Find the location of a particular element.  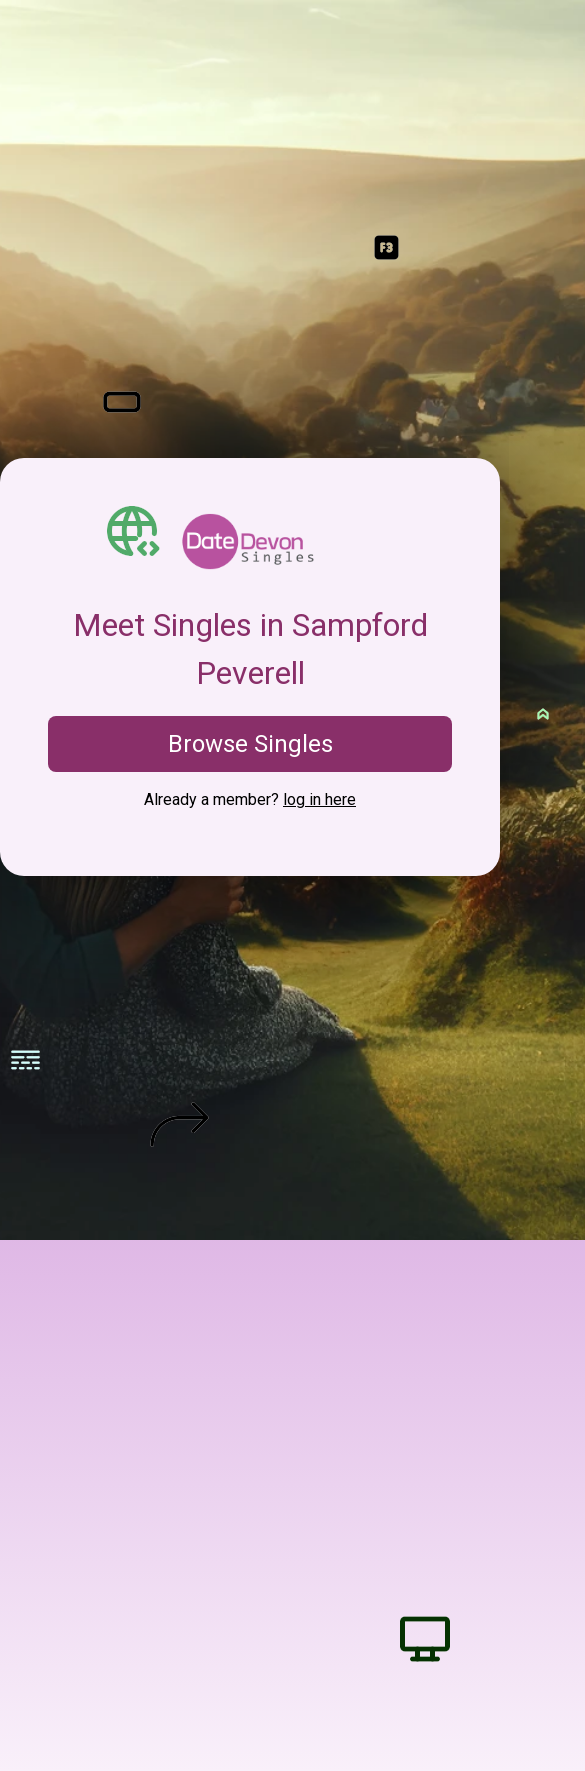

keyboard shortcut indicator for F3 function key is located at coordinates (386, 247).